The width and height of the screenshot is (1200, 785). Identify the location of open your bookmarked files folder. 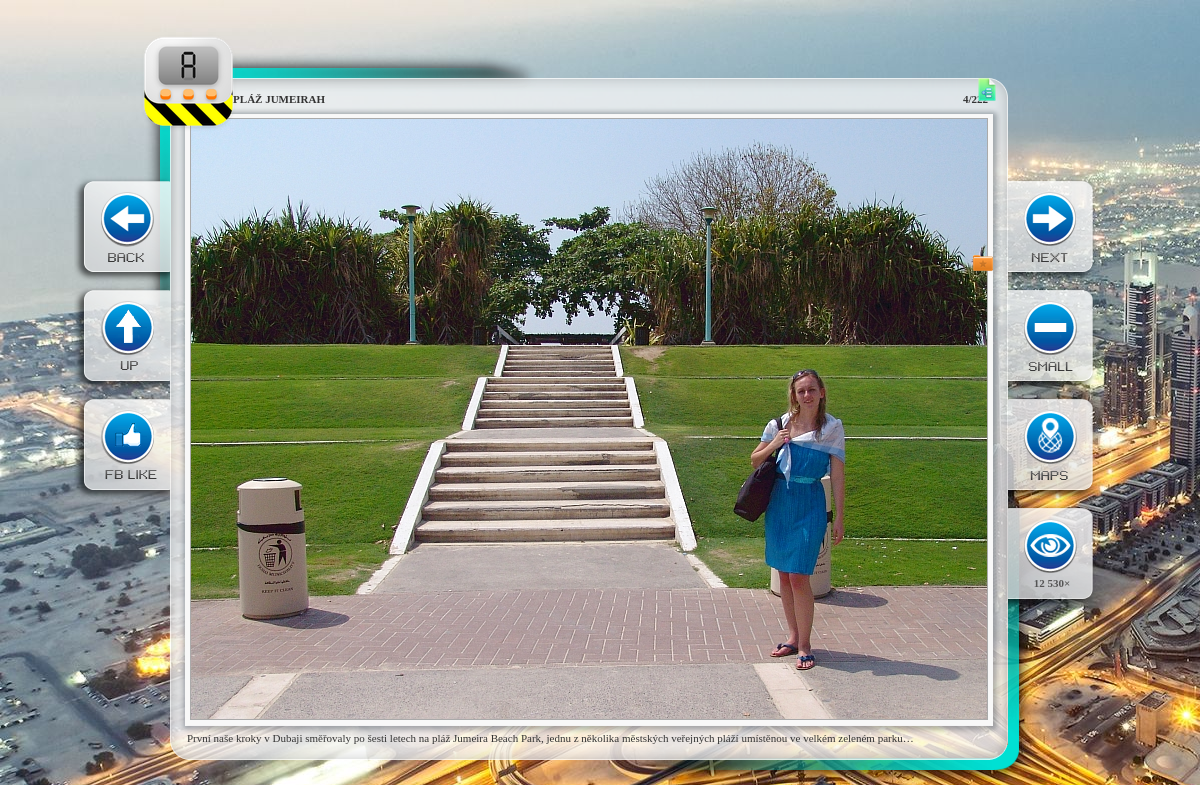
(983, 263).